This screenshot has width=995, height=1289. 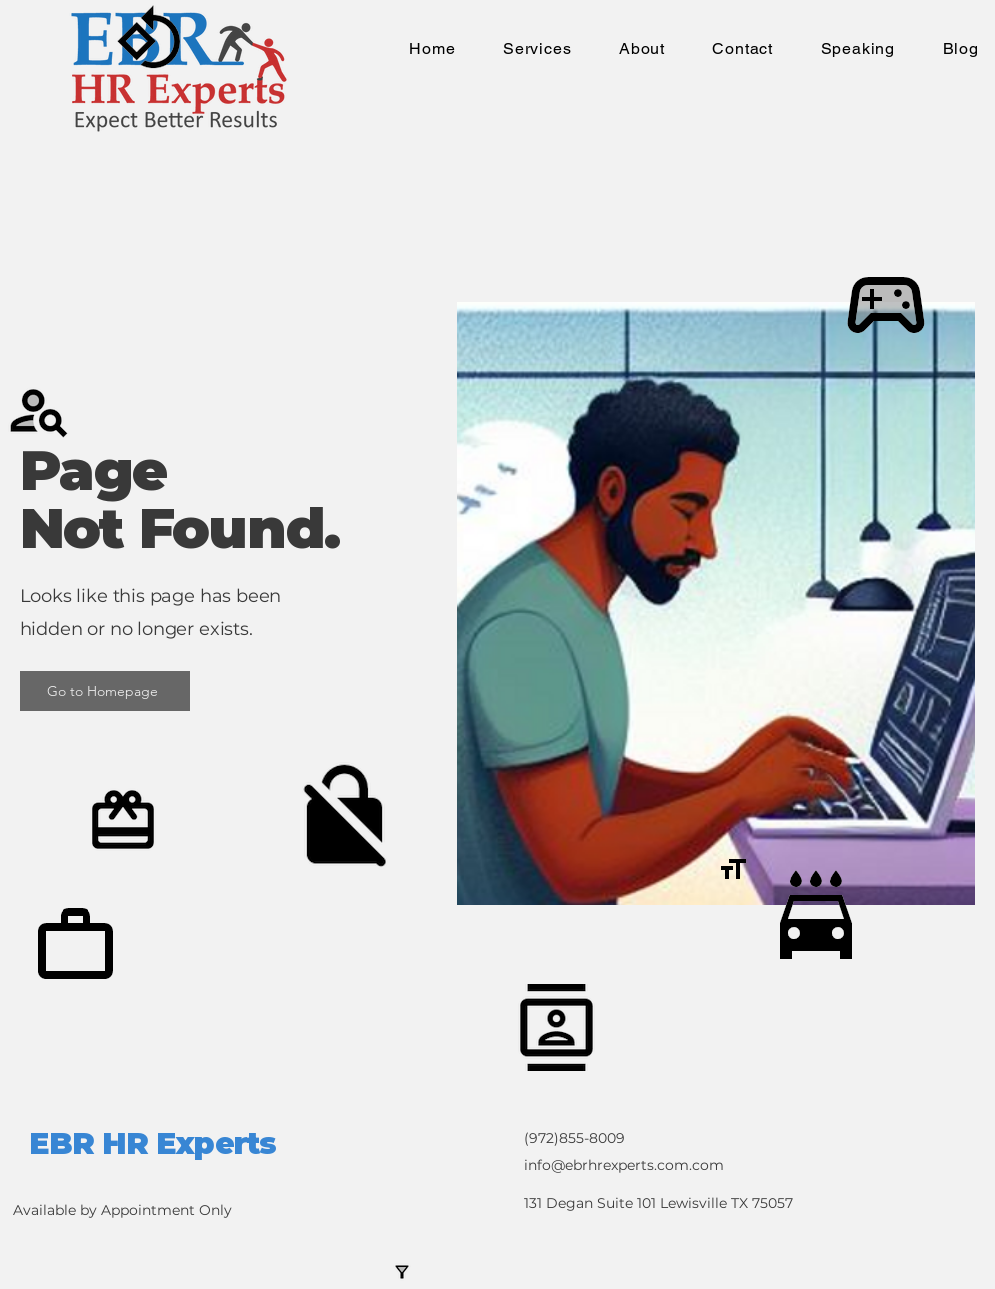 What do you see at coordinates (556, 1027) in the screenshot?
I see `view your contacts list` at bounding box center [556, 1027].